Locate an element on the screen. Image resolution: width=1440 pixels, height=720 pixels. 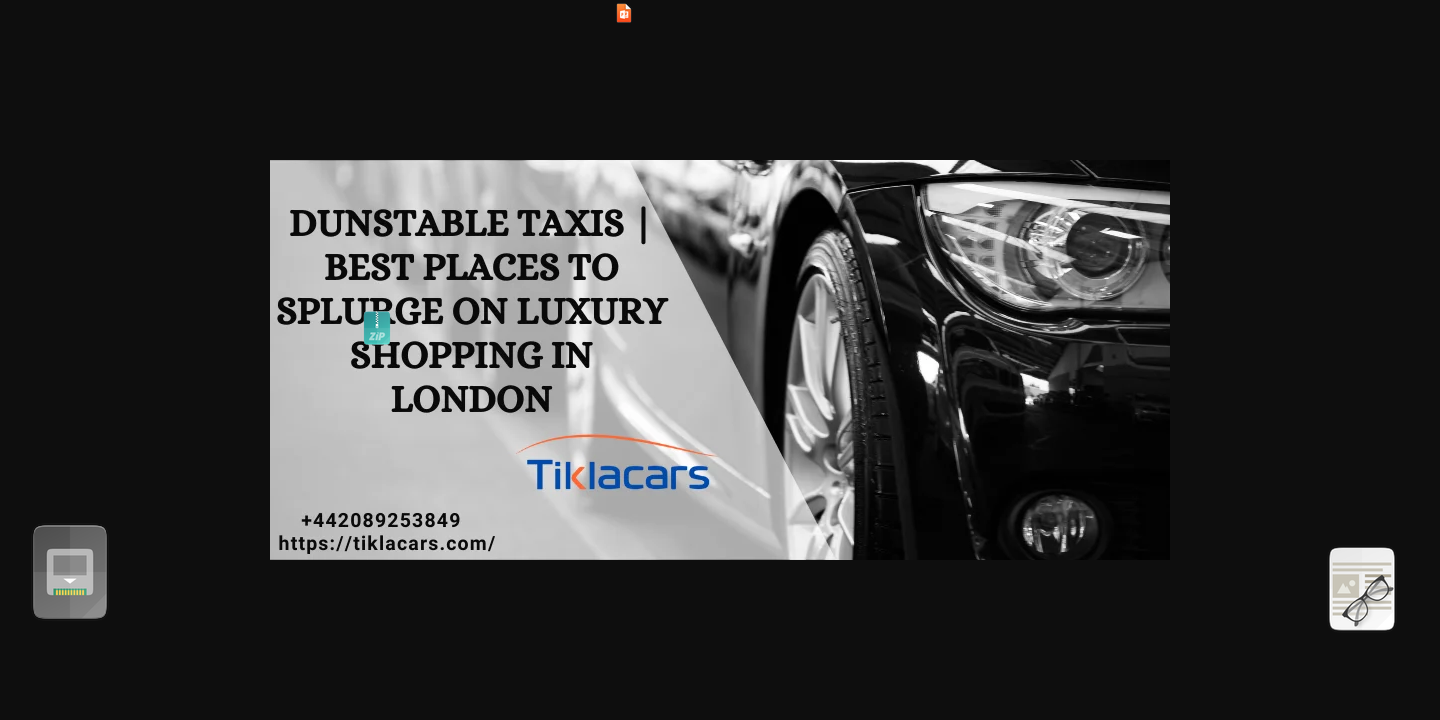
a compressed zip file is located at coordinates (377, 328).